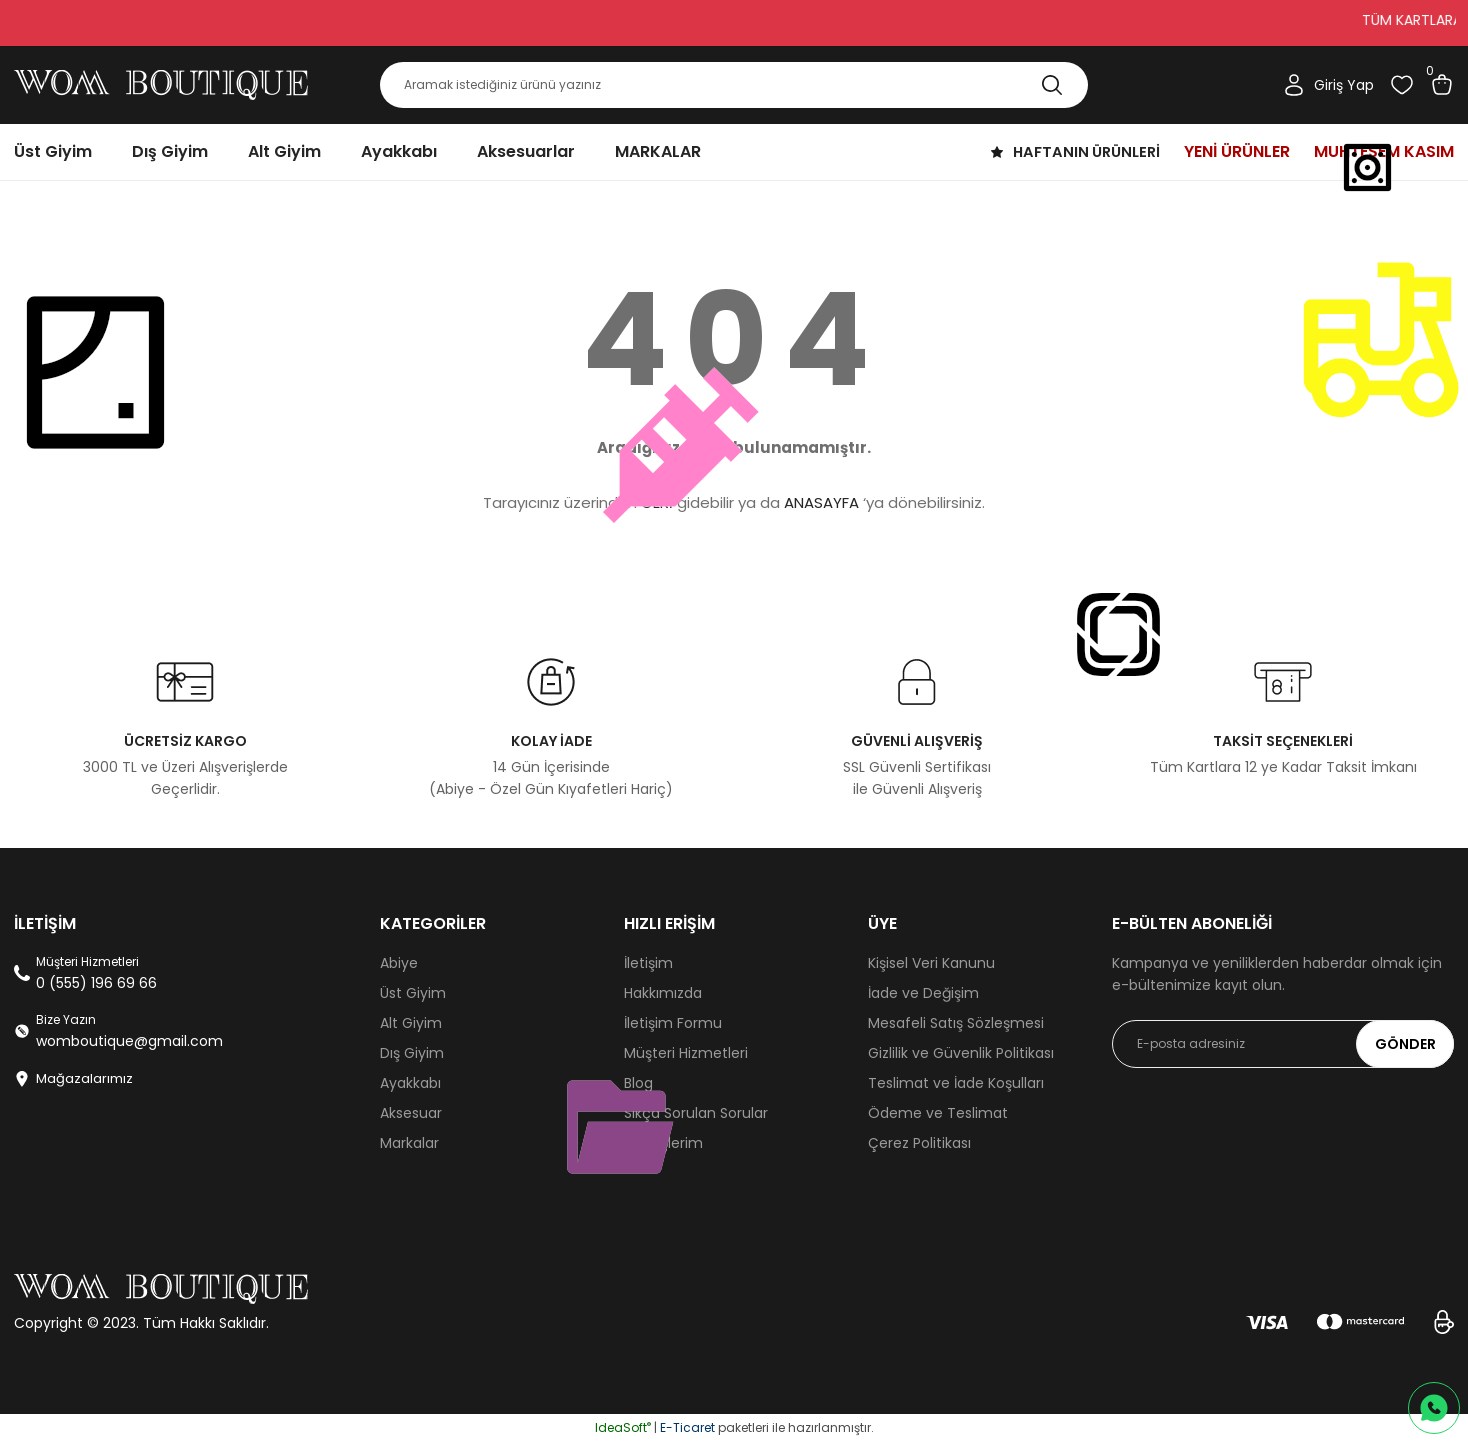 The image size is (1468, 1442). Describe the element at coordinates (1377, 343) in the screenshot. I see `select e-bike as transportation mode` at that location.